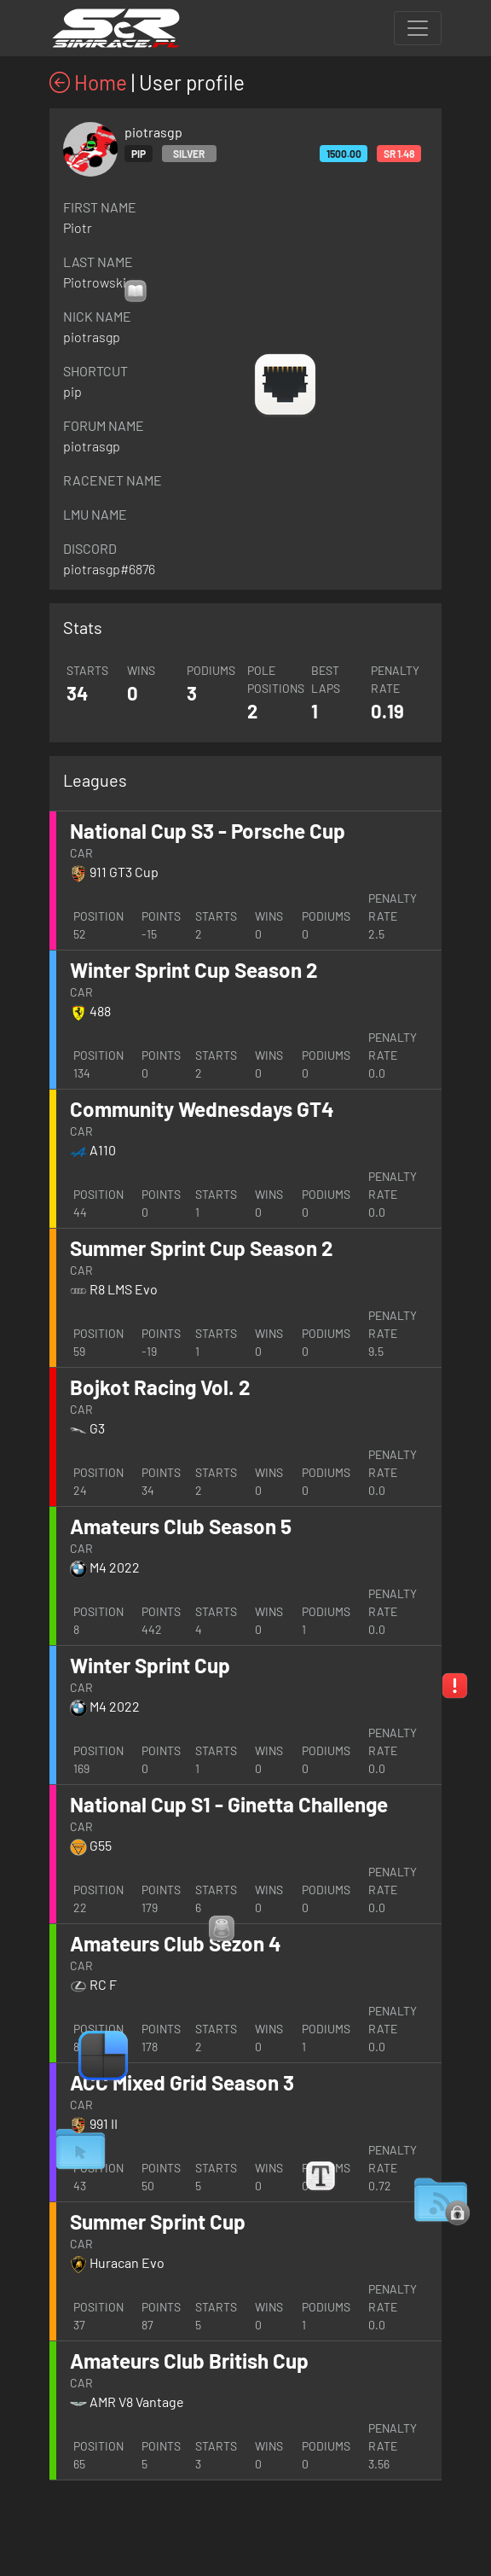  What do you see at coordinates (285, 384) in the screenshot?
I see `open ethernet network preferences` at bounding box center [285, 384].